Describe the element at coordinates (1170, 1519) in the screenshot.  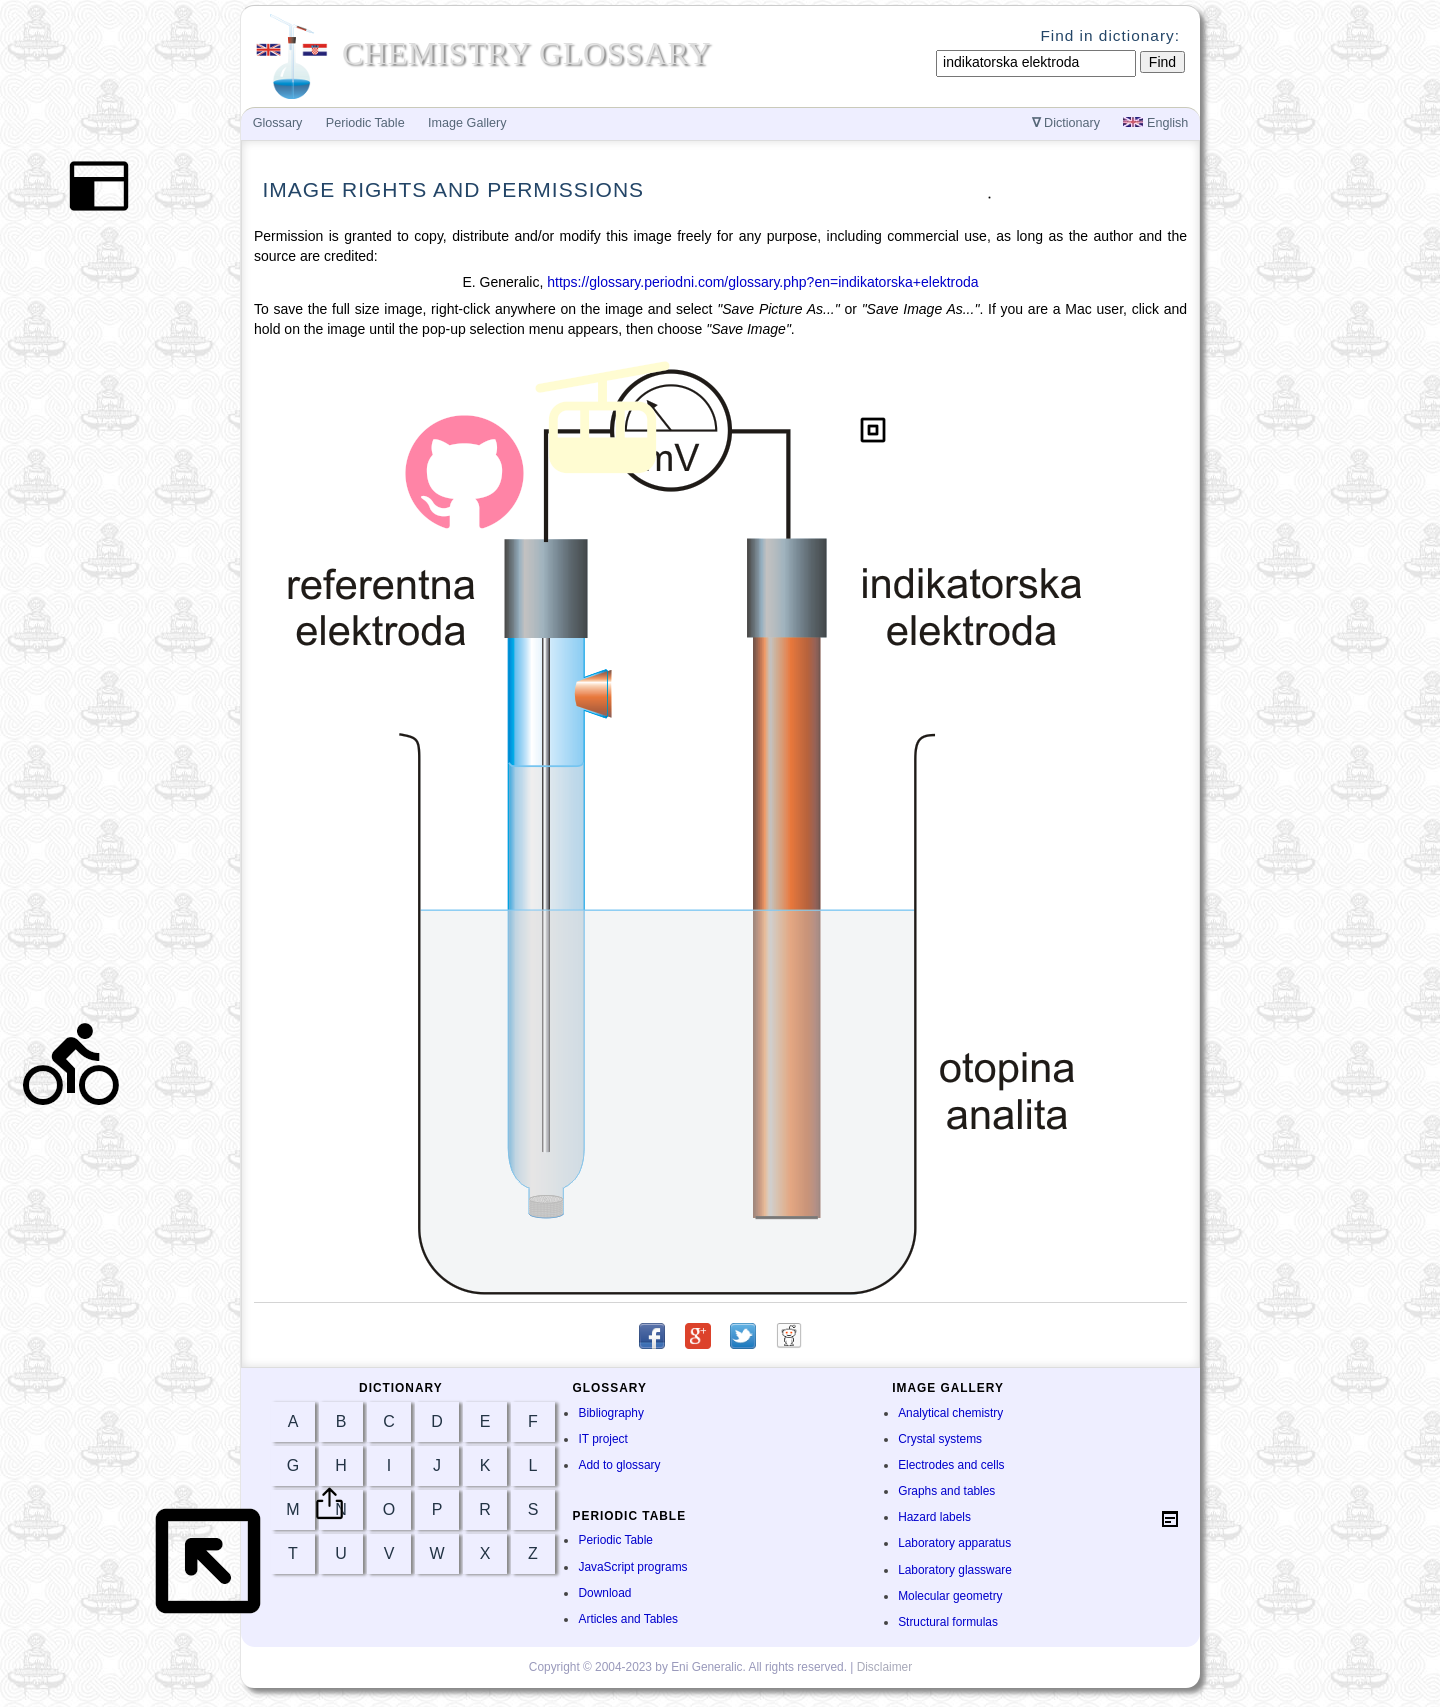
I see `open text editor or document composer` at that location.